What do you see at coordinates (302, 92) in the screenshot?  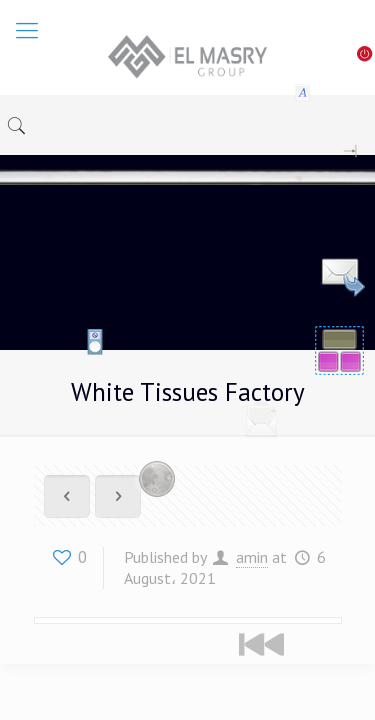 I see `open a font file` at bounding box center [302, 92].